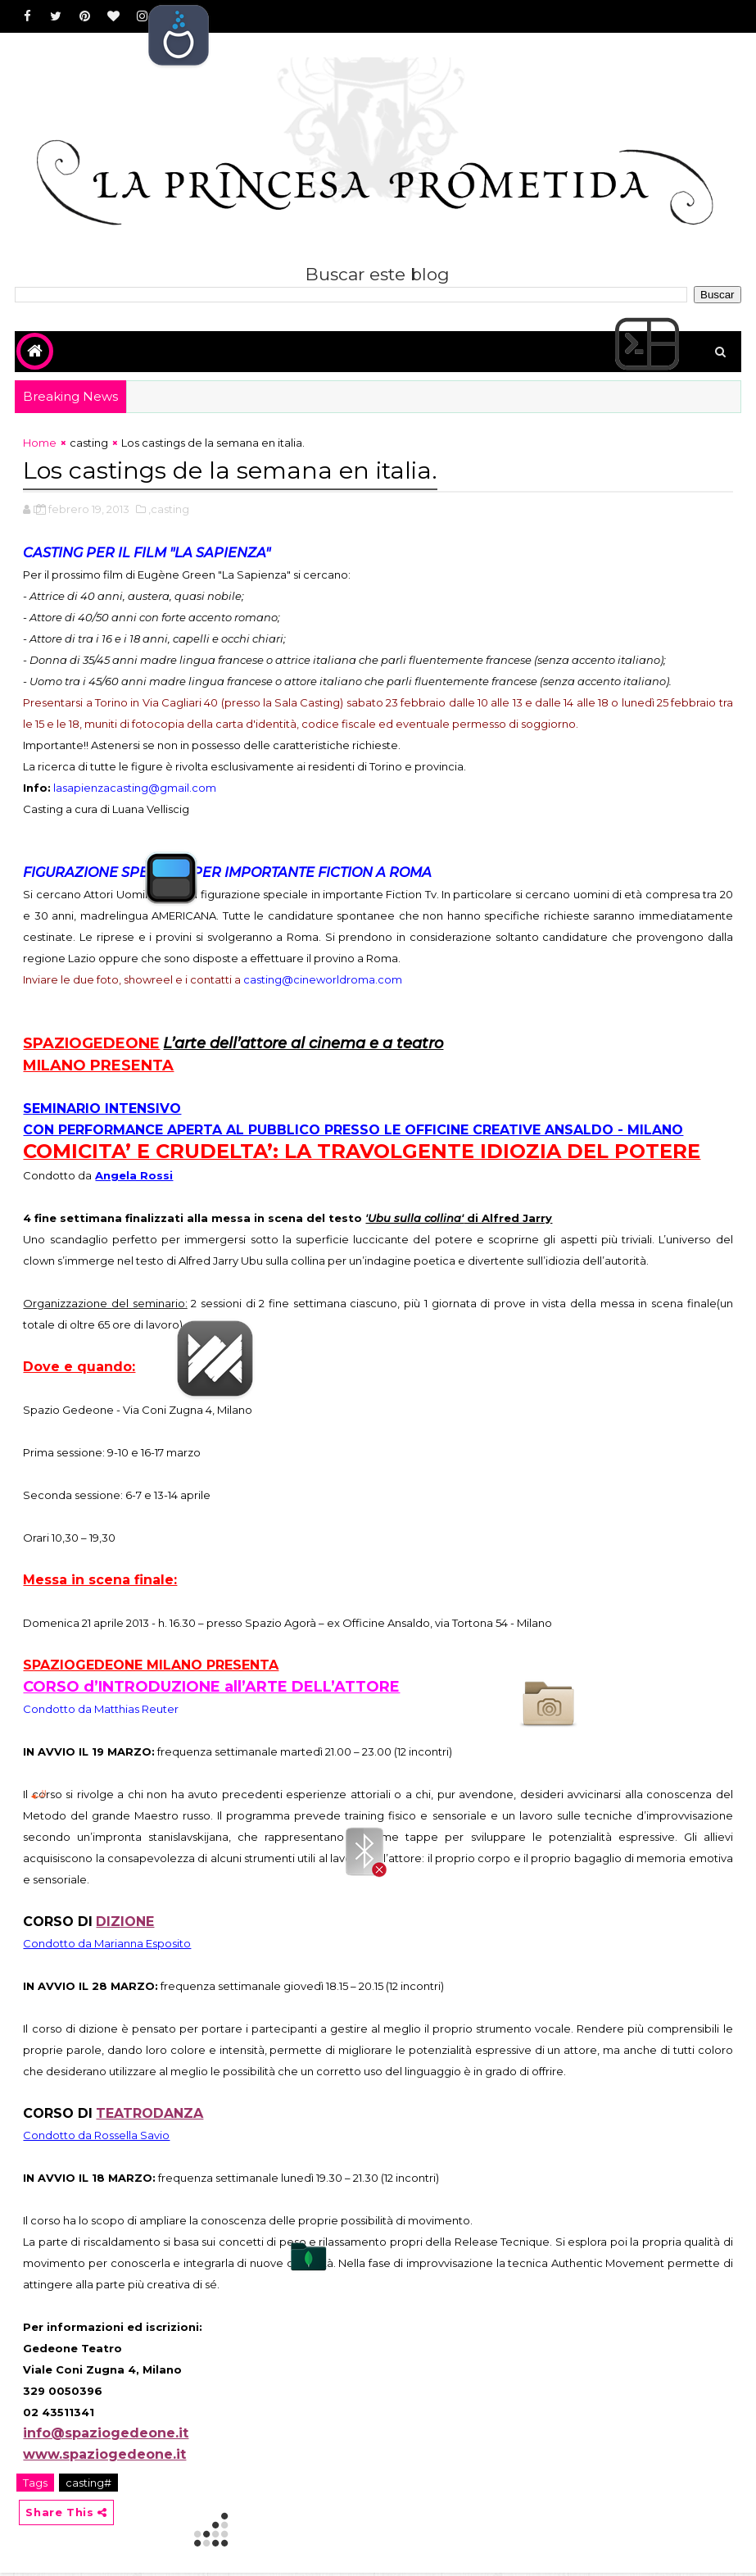 The width and height of the screenshot is (756, 2576). Describe the element at coordinates (548, 1706) in the screenshot. I see `open your pictures folder` at that location.